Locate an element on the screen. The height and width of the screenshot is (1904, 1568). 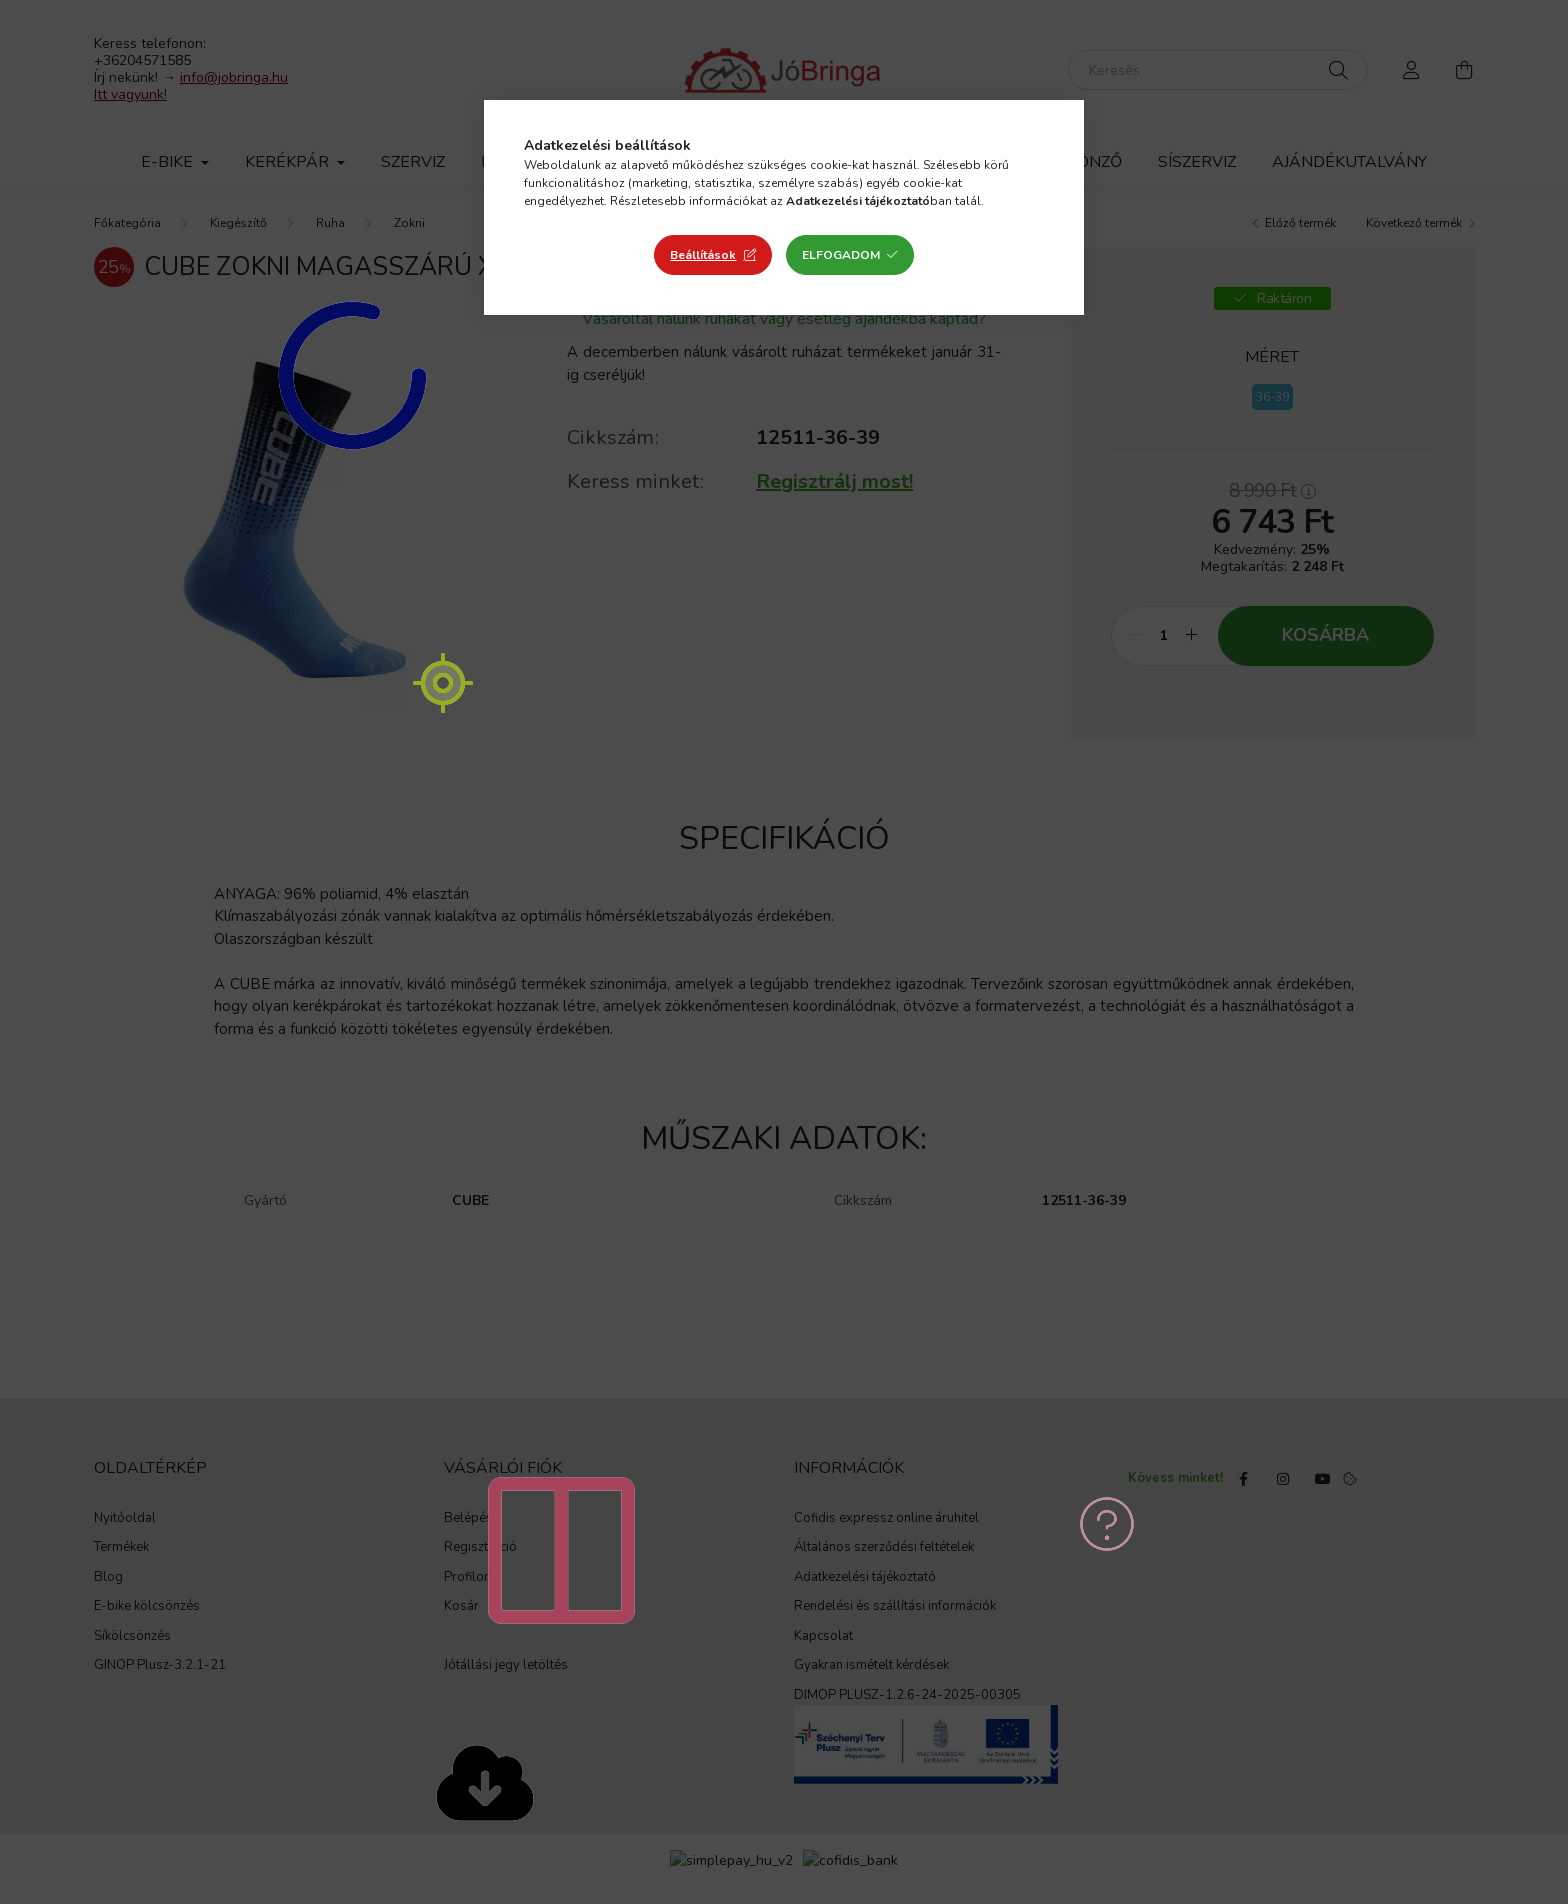
access help or support is located at coordinates (1107, 1524).